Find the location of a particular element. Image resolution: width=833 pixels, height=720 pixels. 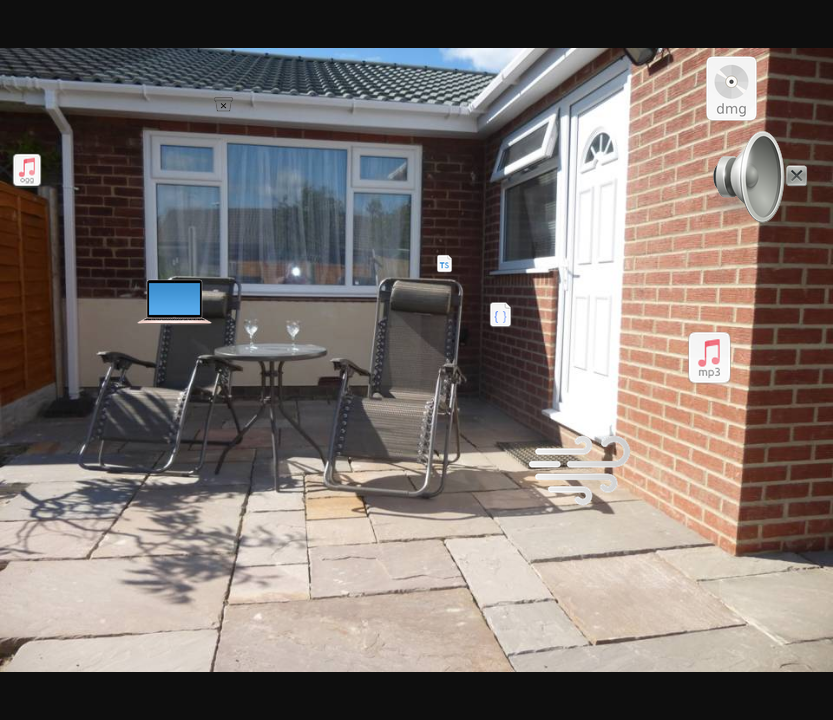

a typescript source code file is located at coordinates (444, 263).